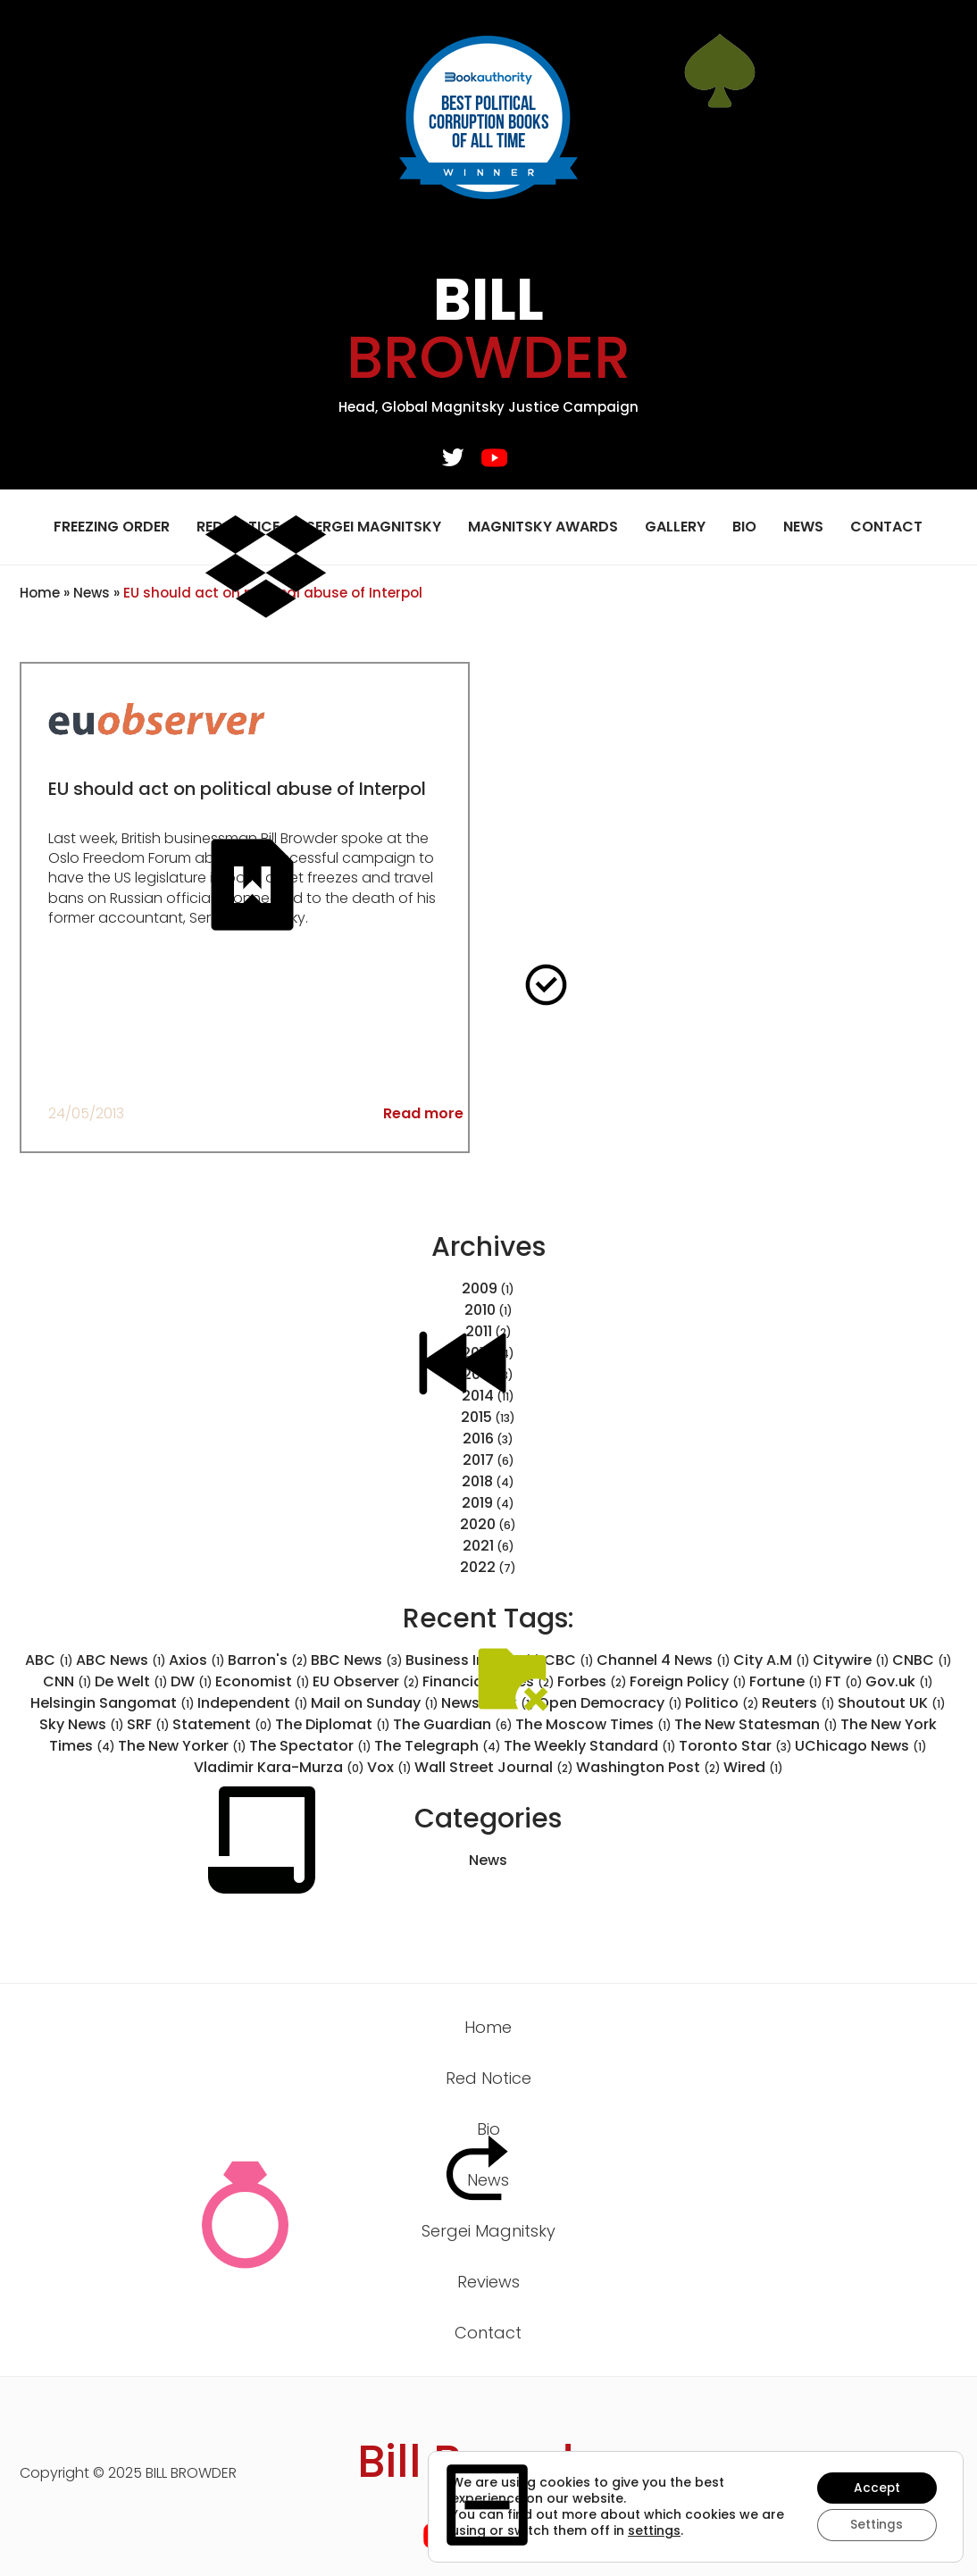 The height and width of the screenshot is (2576, 977). I want to click on open Dropbox cloud storage, so click(265, 561).